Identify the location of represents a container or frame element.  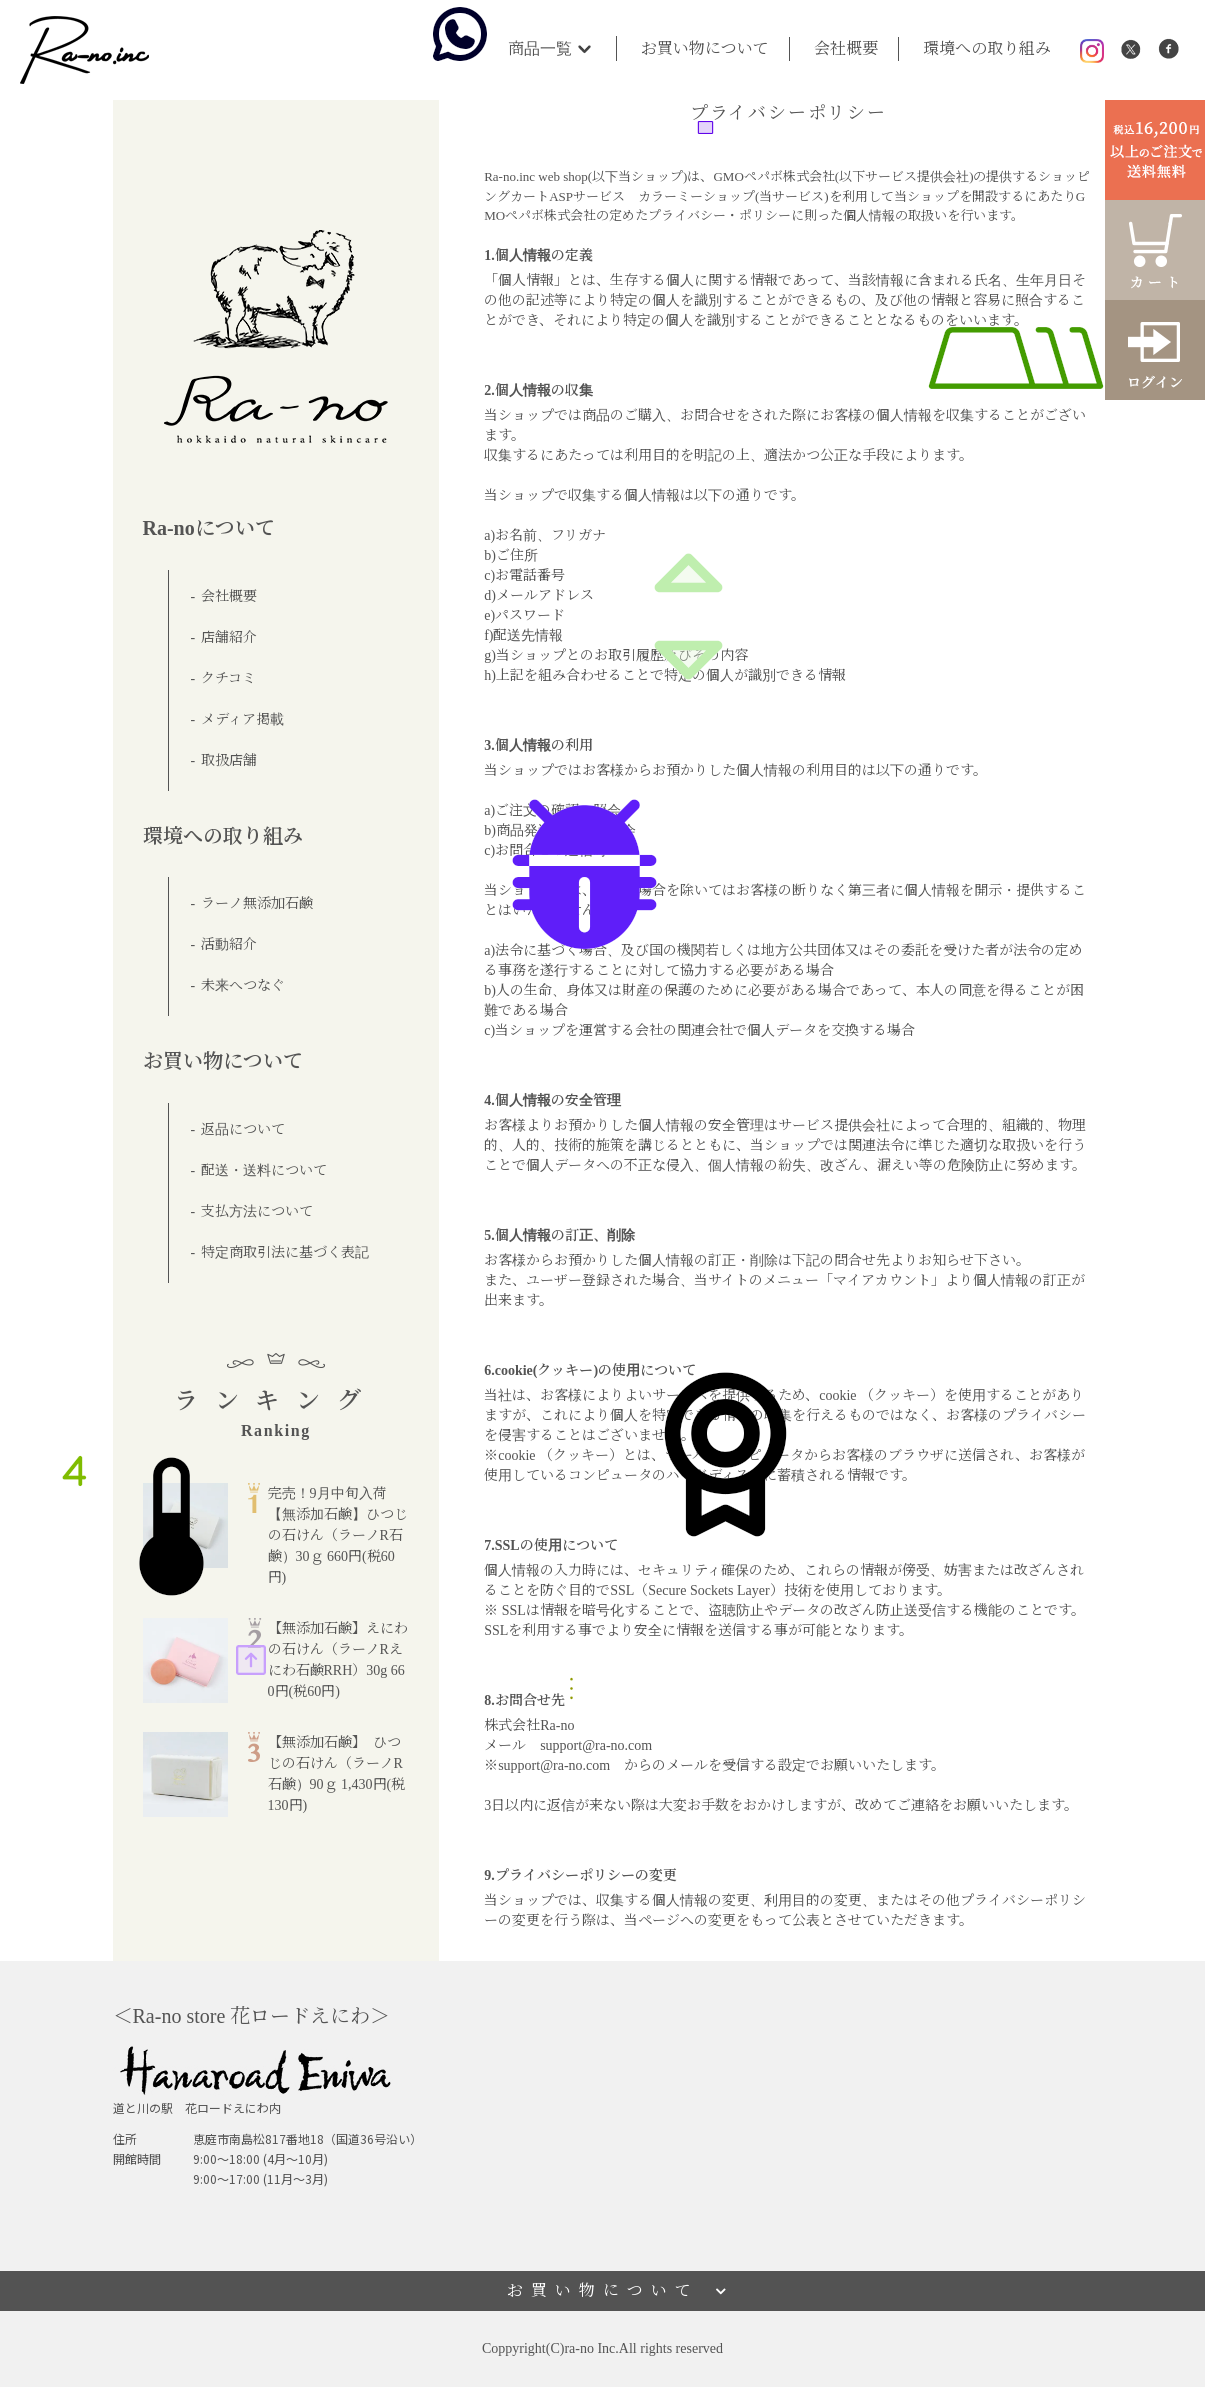
(705, 127).